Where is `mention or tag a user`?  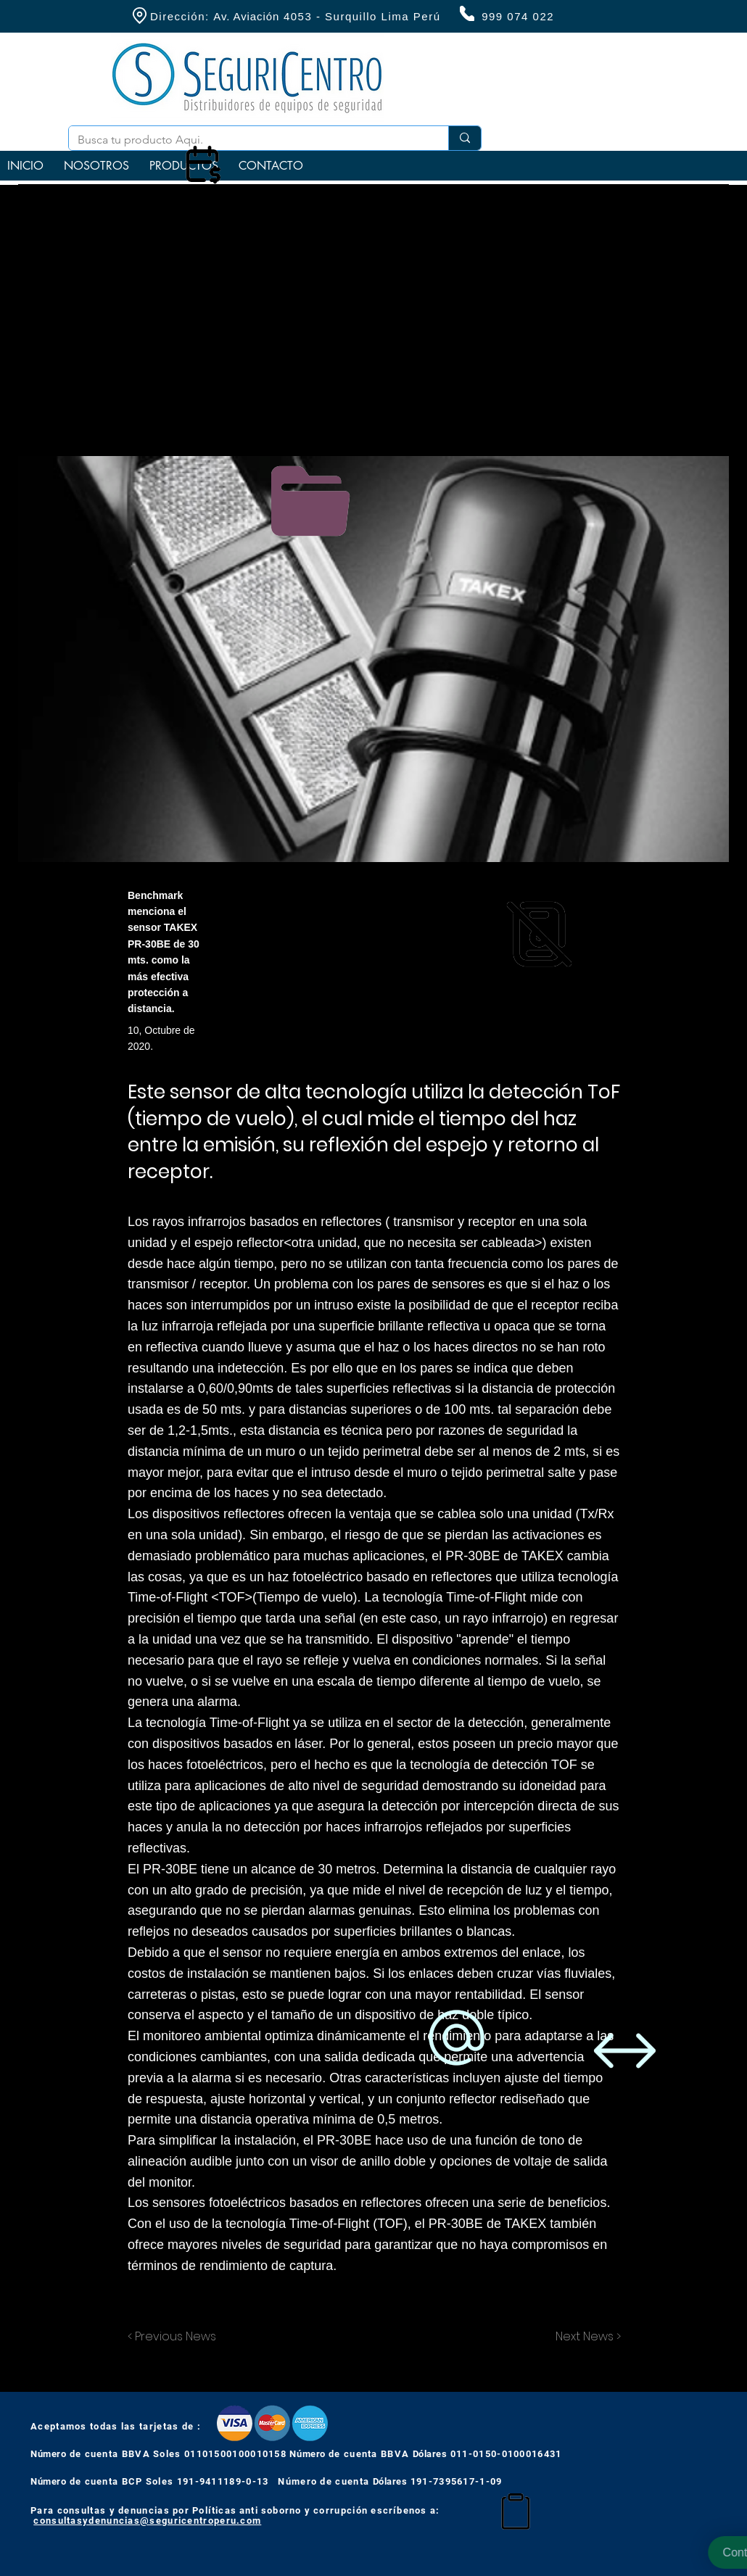 mention or tag a user is located at coordinates (456, 2037).